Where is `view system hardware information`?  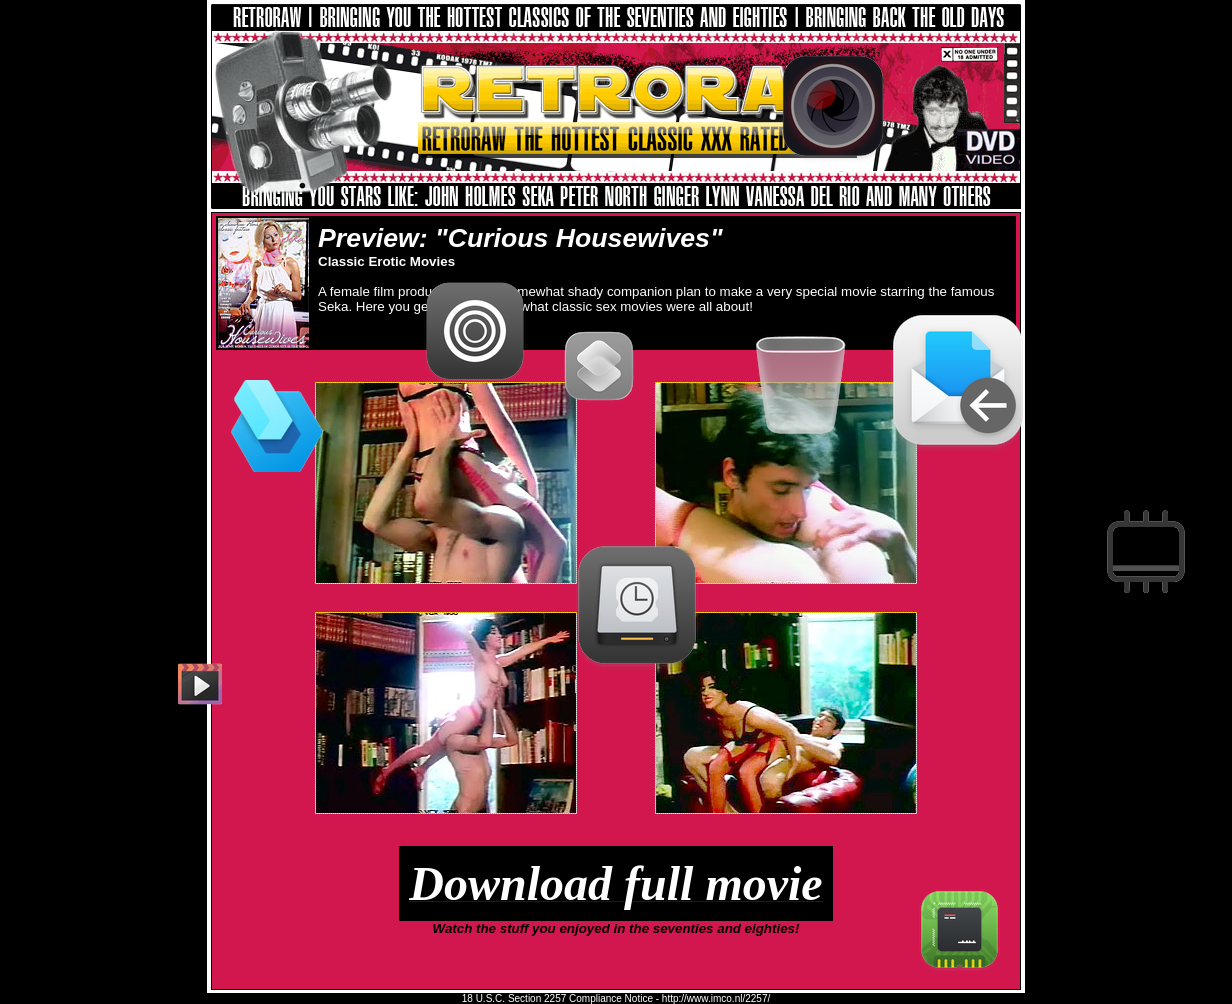
view system hardware information is located at coordinates (1146, 549).